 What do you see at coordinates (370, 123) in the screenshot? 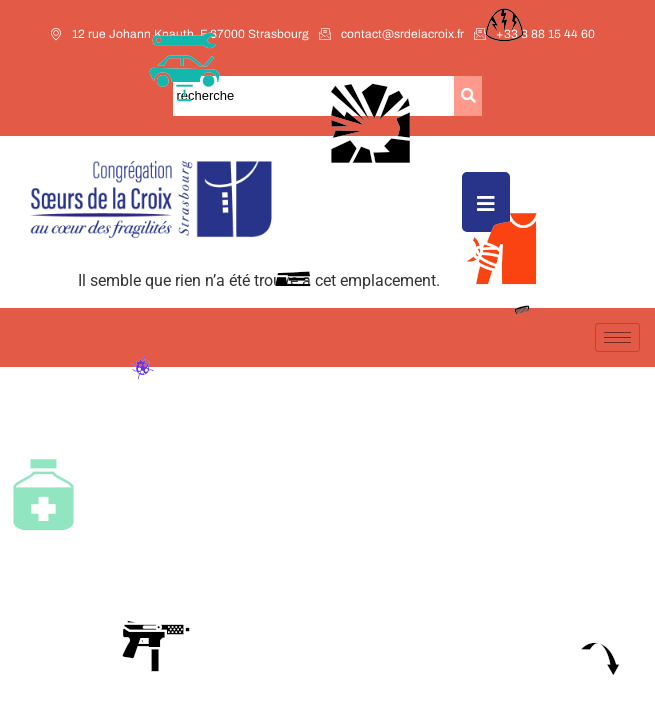
I see `indicates a powerful attack or ground-smashing ability` at bounding box center [370, 123].